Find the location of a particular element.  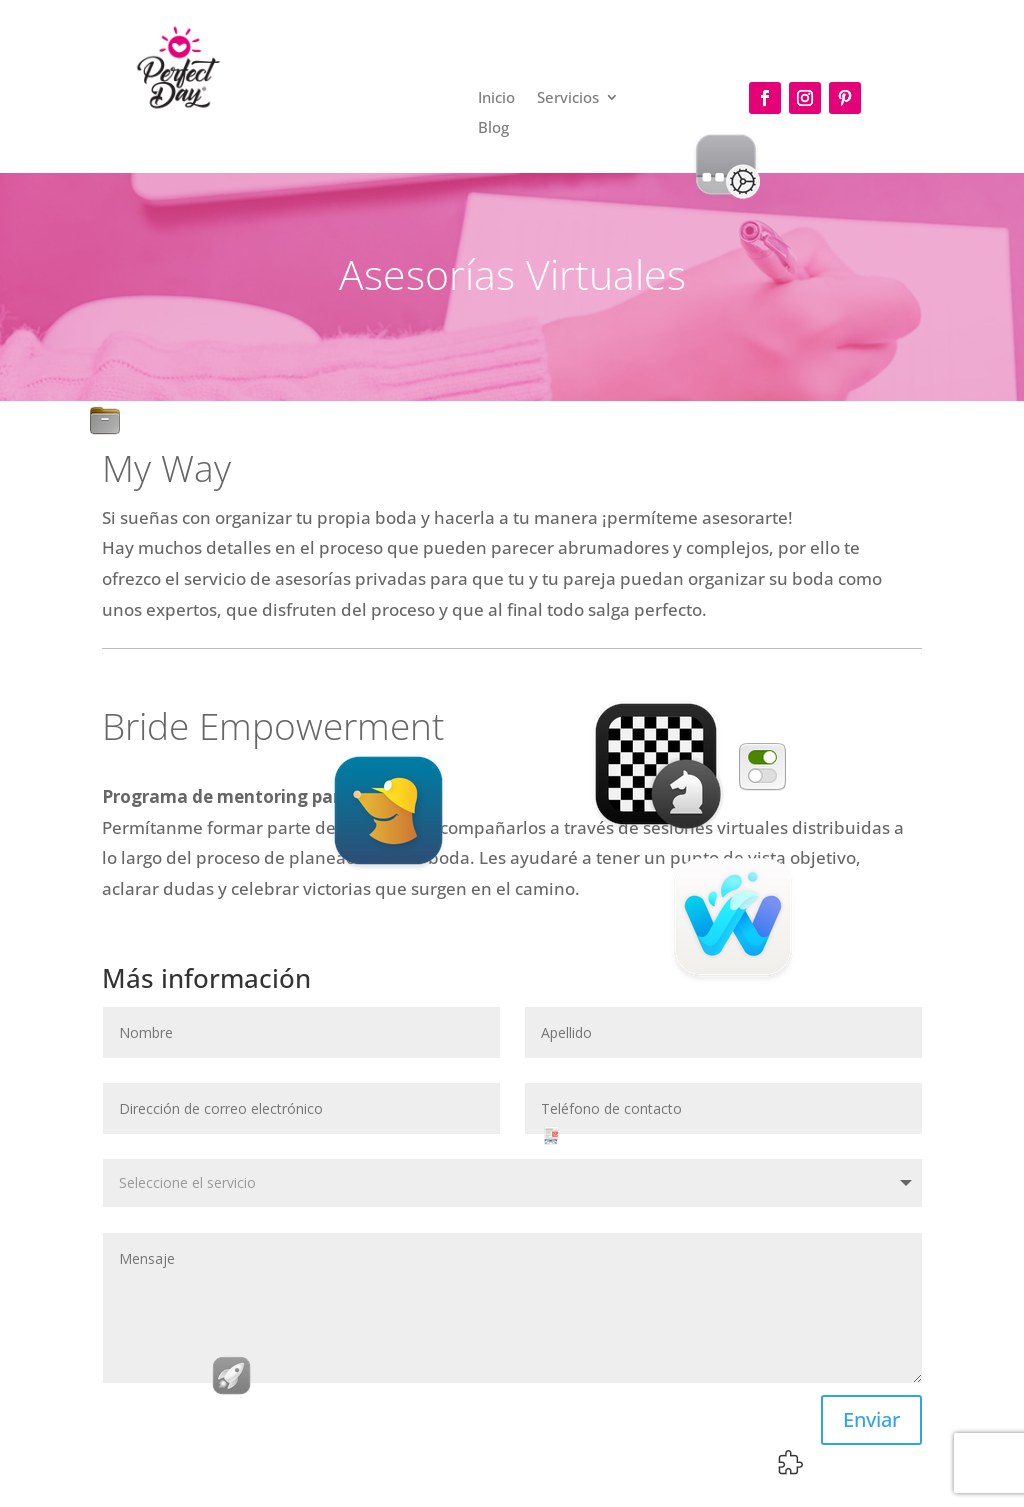

open waterfox browser is located at coordinates (733, 917).